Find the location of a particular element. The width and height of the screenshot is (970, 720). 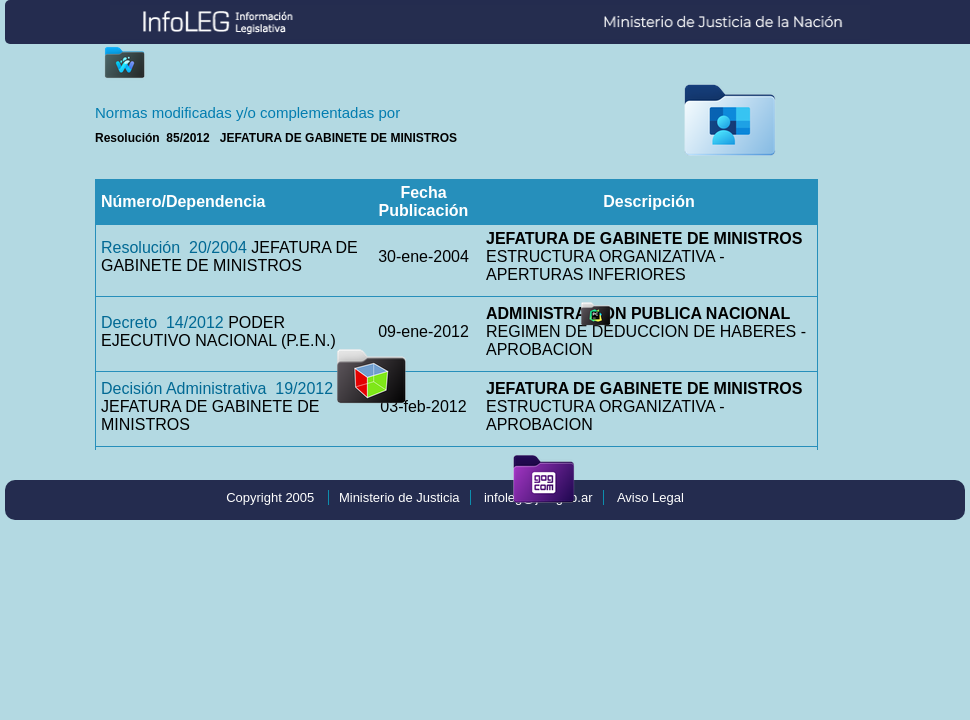

open your GOG games folder is located at coordinates (543, 480).